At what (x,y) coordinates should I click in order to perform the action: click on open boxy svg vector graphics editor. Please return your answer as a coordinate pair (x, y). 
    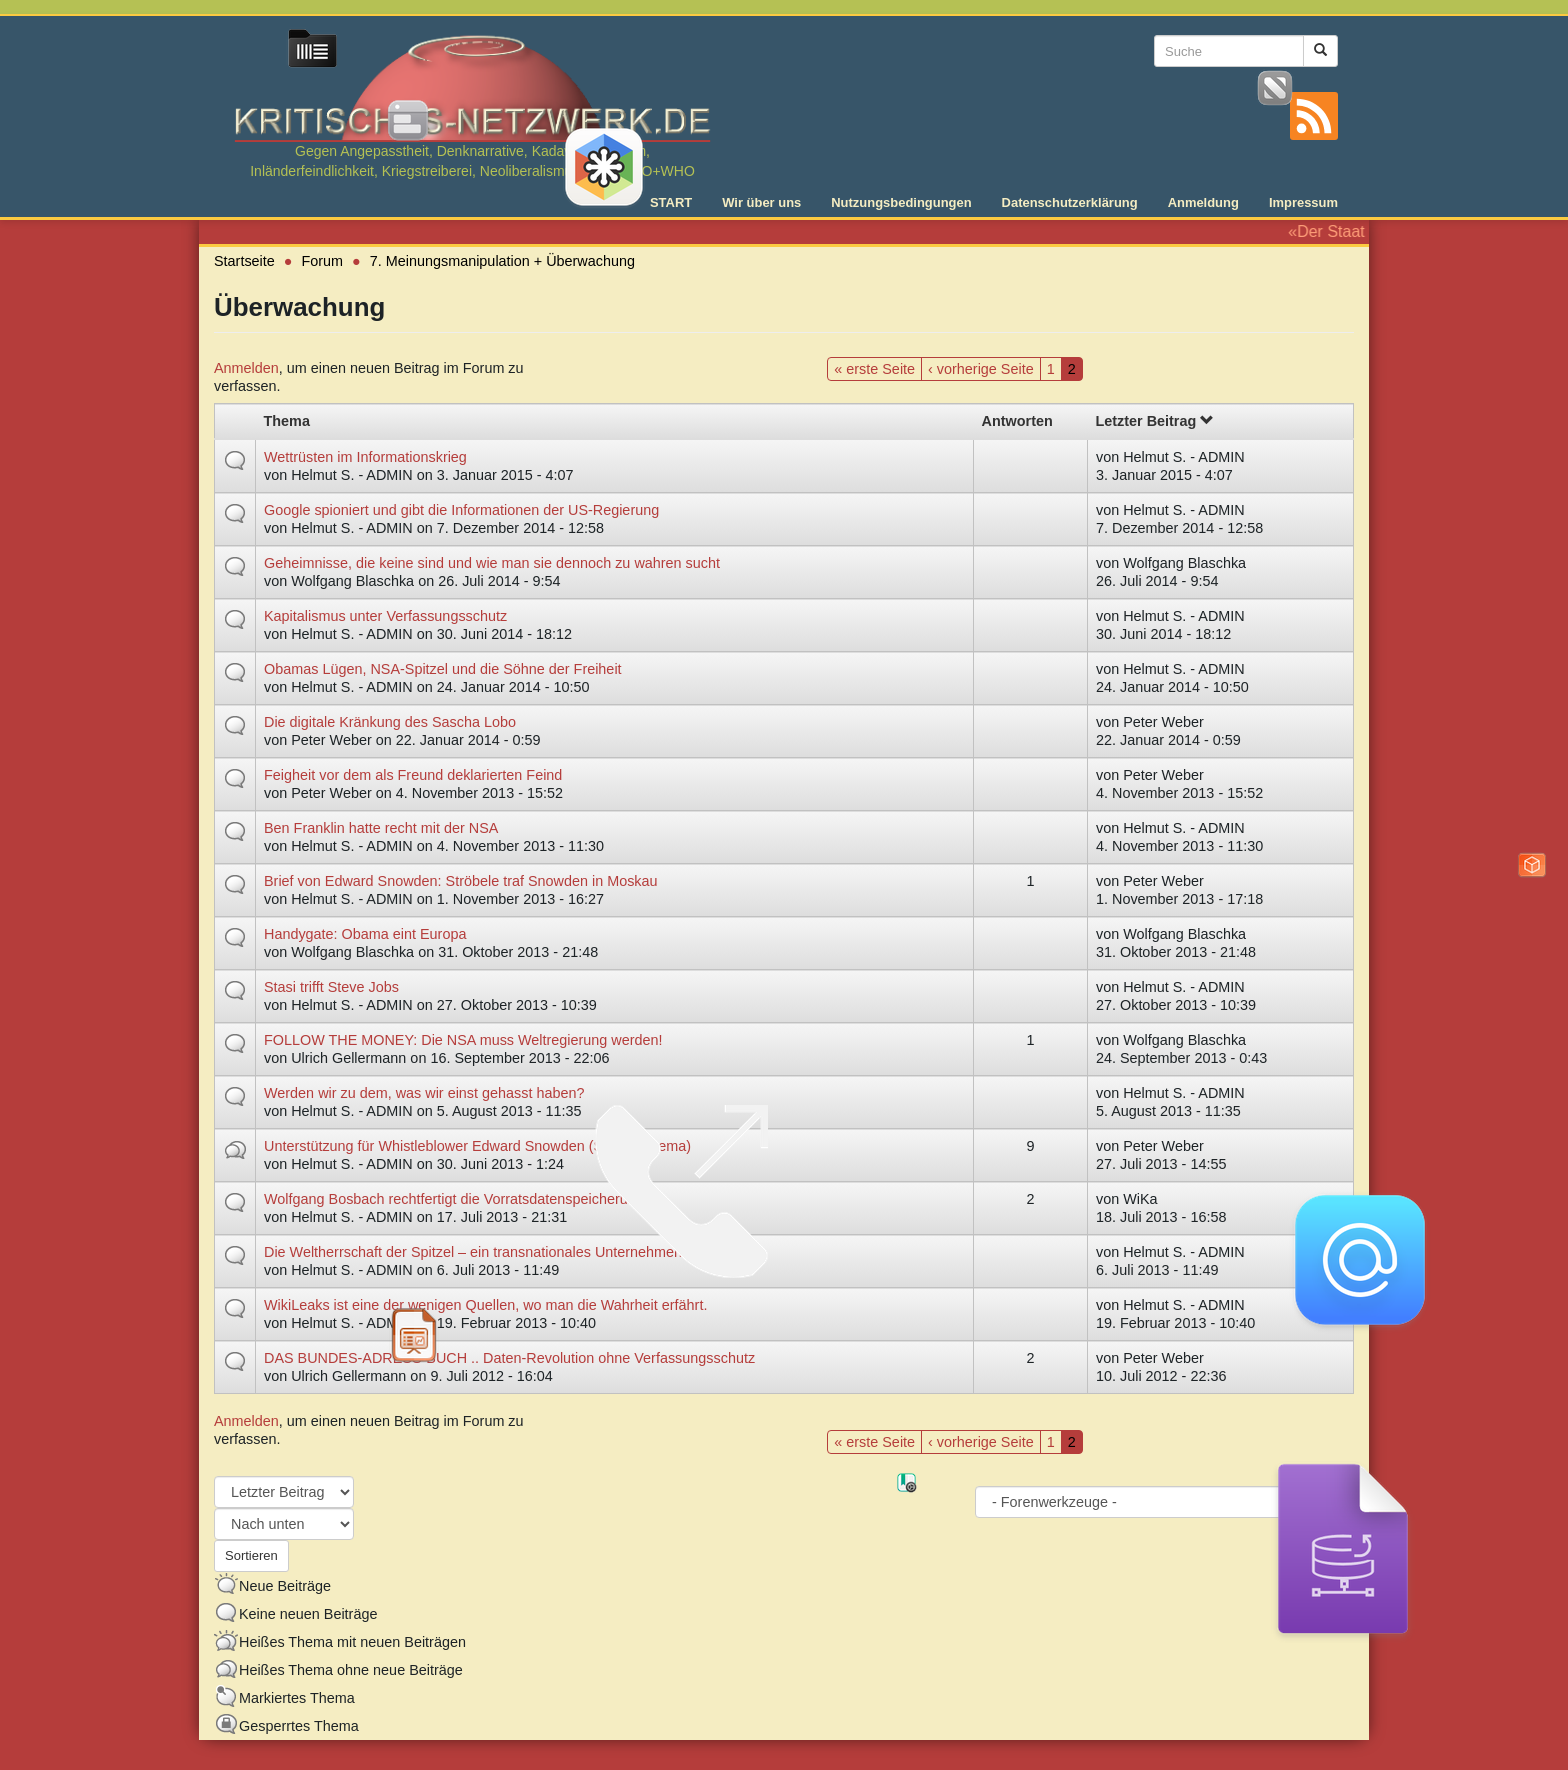
    Looking at the image, I should click on (604, 167).